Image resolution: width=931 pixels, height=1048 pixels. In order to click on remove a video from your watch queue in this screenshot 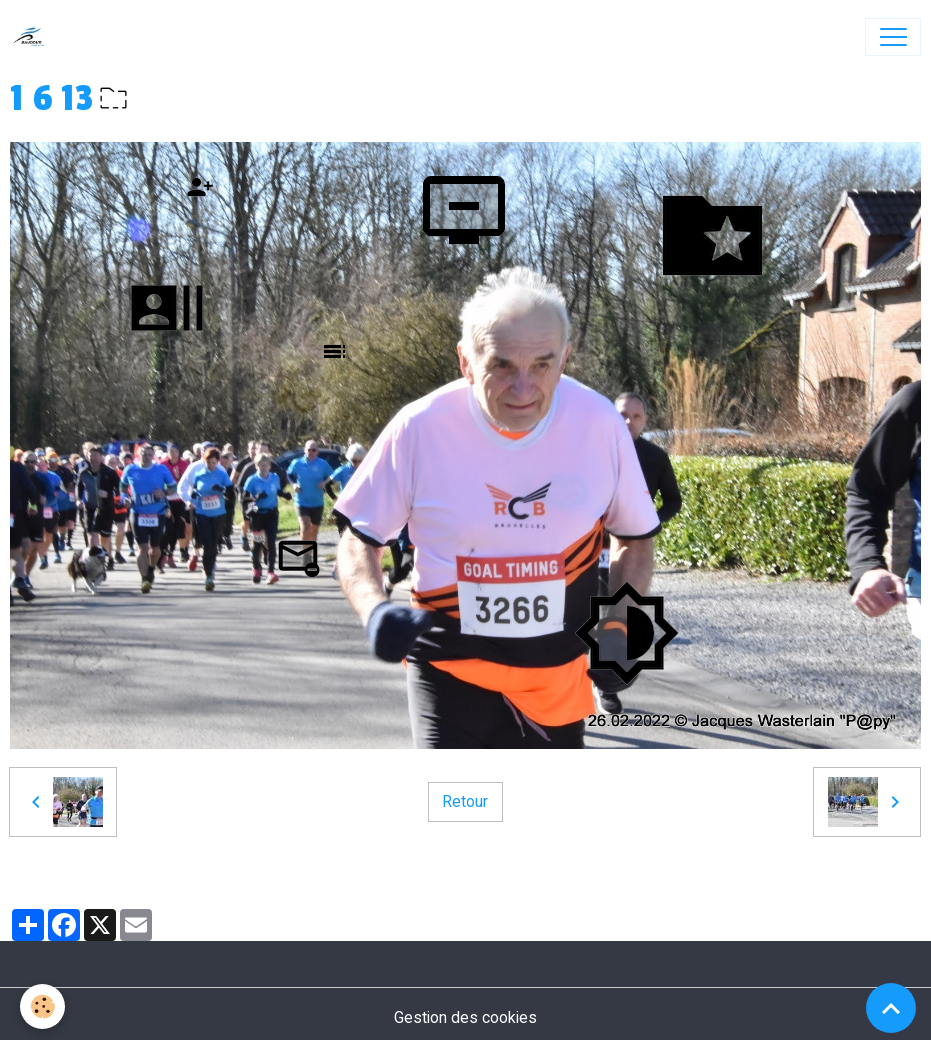, I will do `click(464, 210)`.